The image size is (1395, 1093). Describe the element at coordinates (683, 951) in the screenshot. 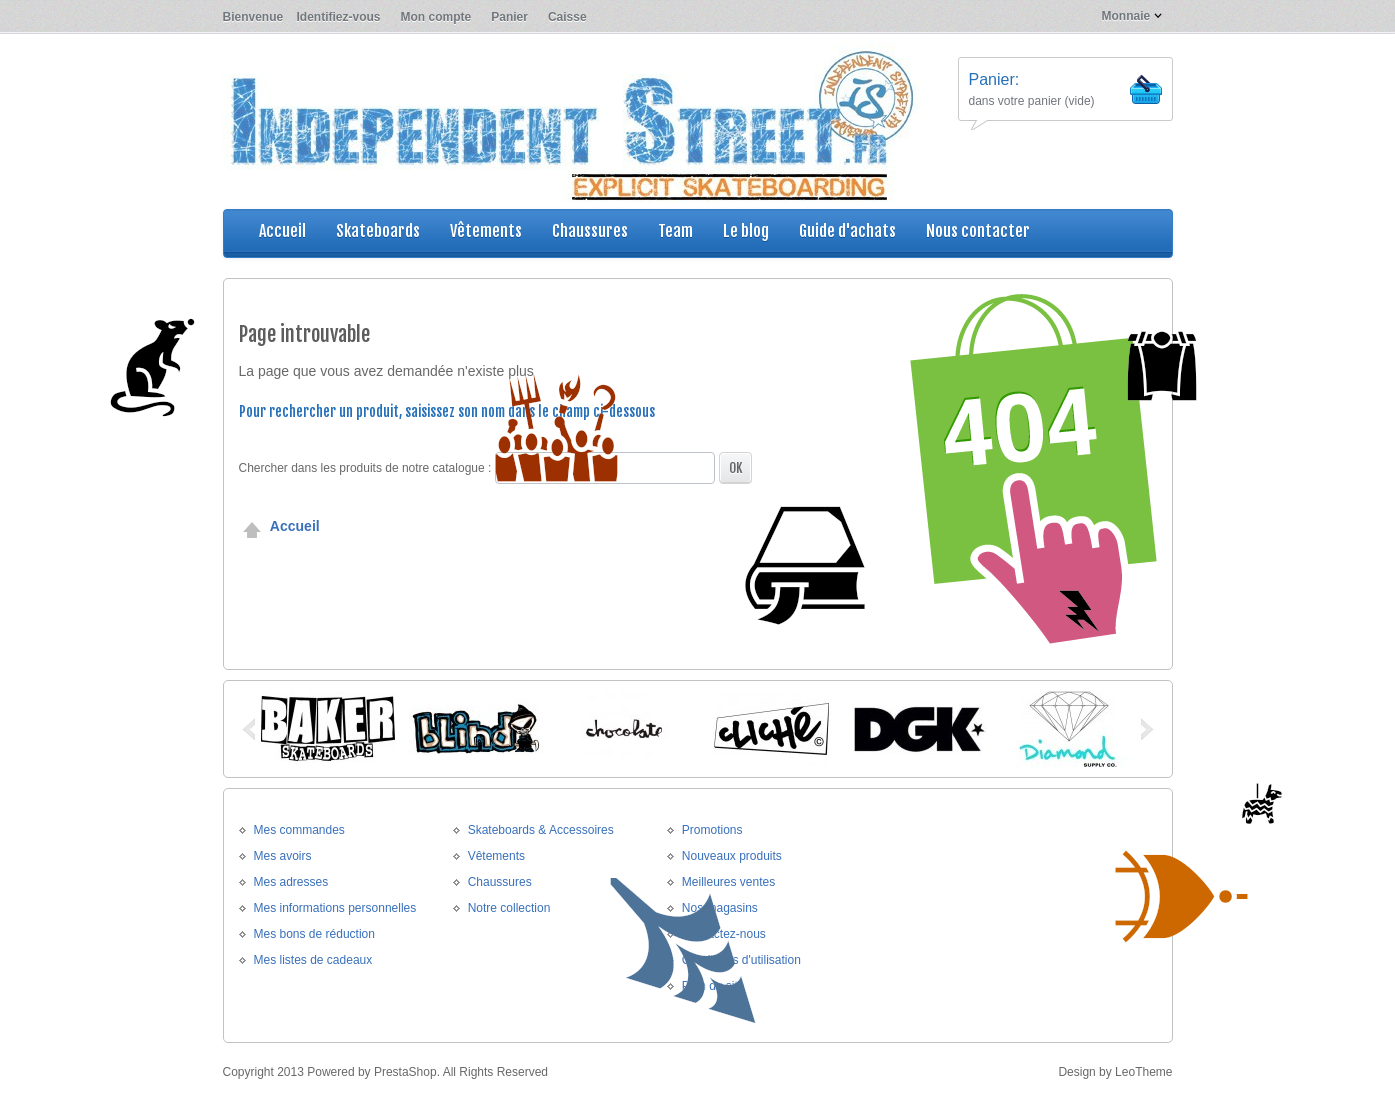

I see `launch projectile weapon in game` at that location.